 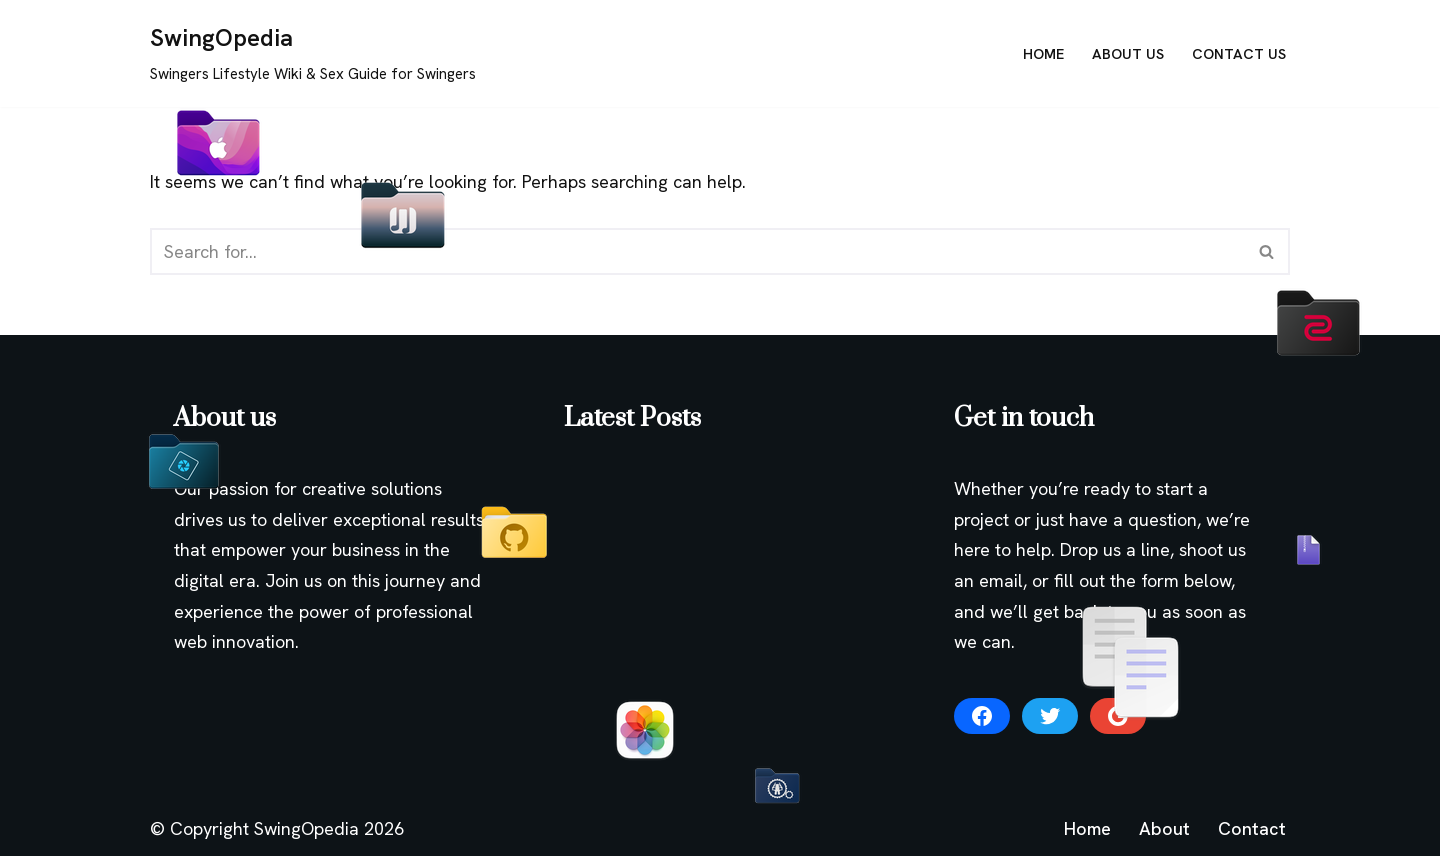 What do you see at coordinates (1308, 550) in the screenshot?
I see `a compressed bzdvi document file` at bounding box center [1308, 550].